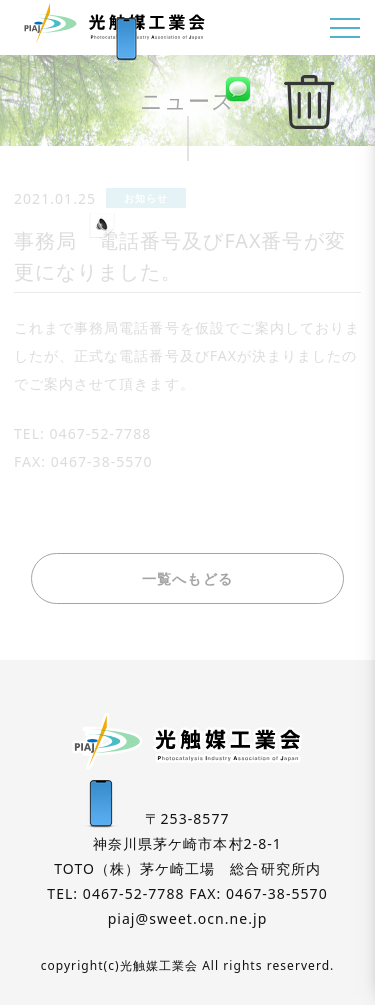 The width and height of the screenshot is (375, 1005). Describe the element at coordinates (126, 39) in the screenshot. I see `iPhone 15 Pro device icon` at that location.